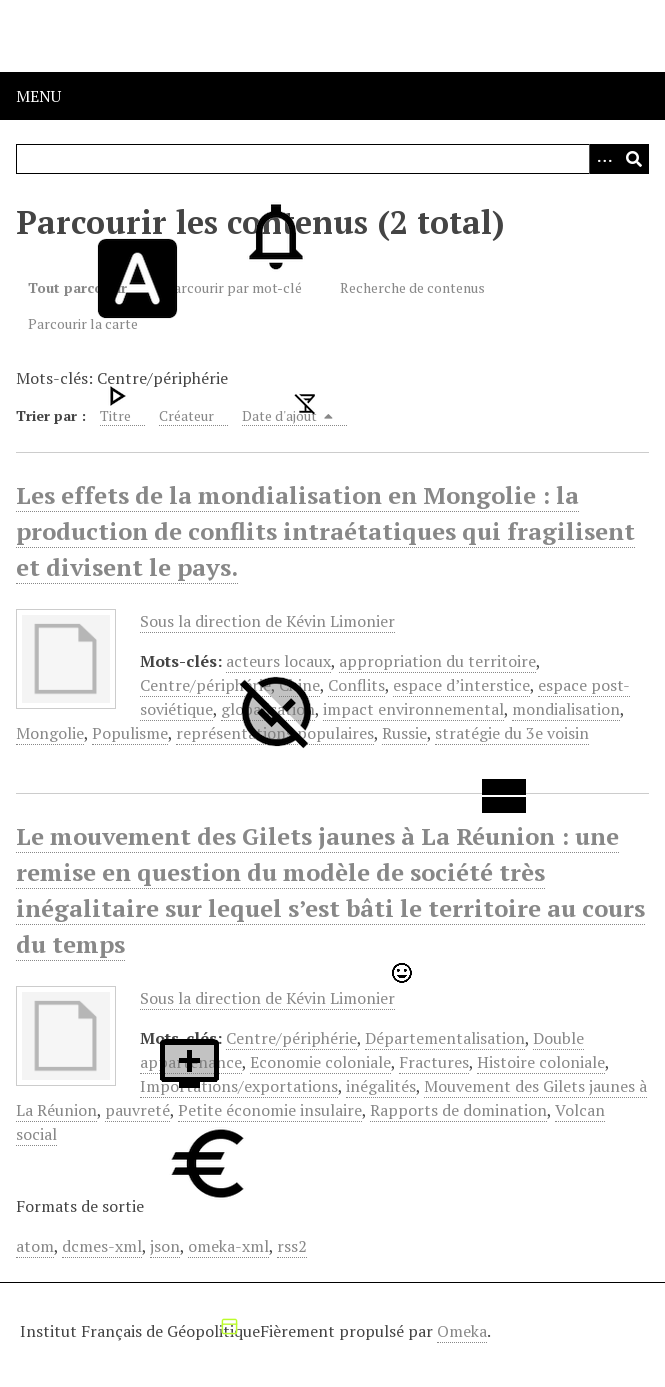 Image resolution: width=665 pixels, height=1387 pixels. What do you see at coordinates (116, 396) in the screenshot?
I see `play media content` at bounding box center [116, 396].